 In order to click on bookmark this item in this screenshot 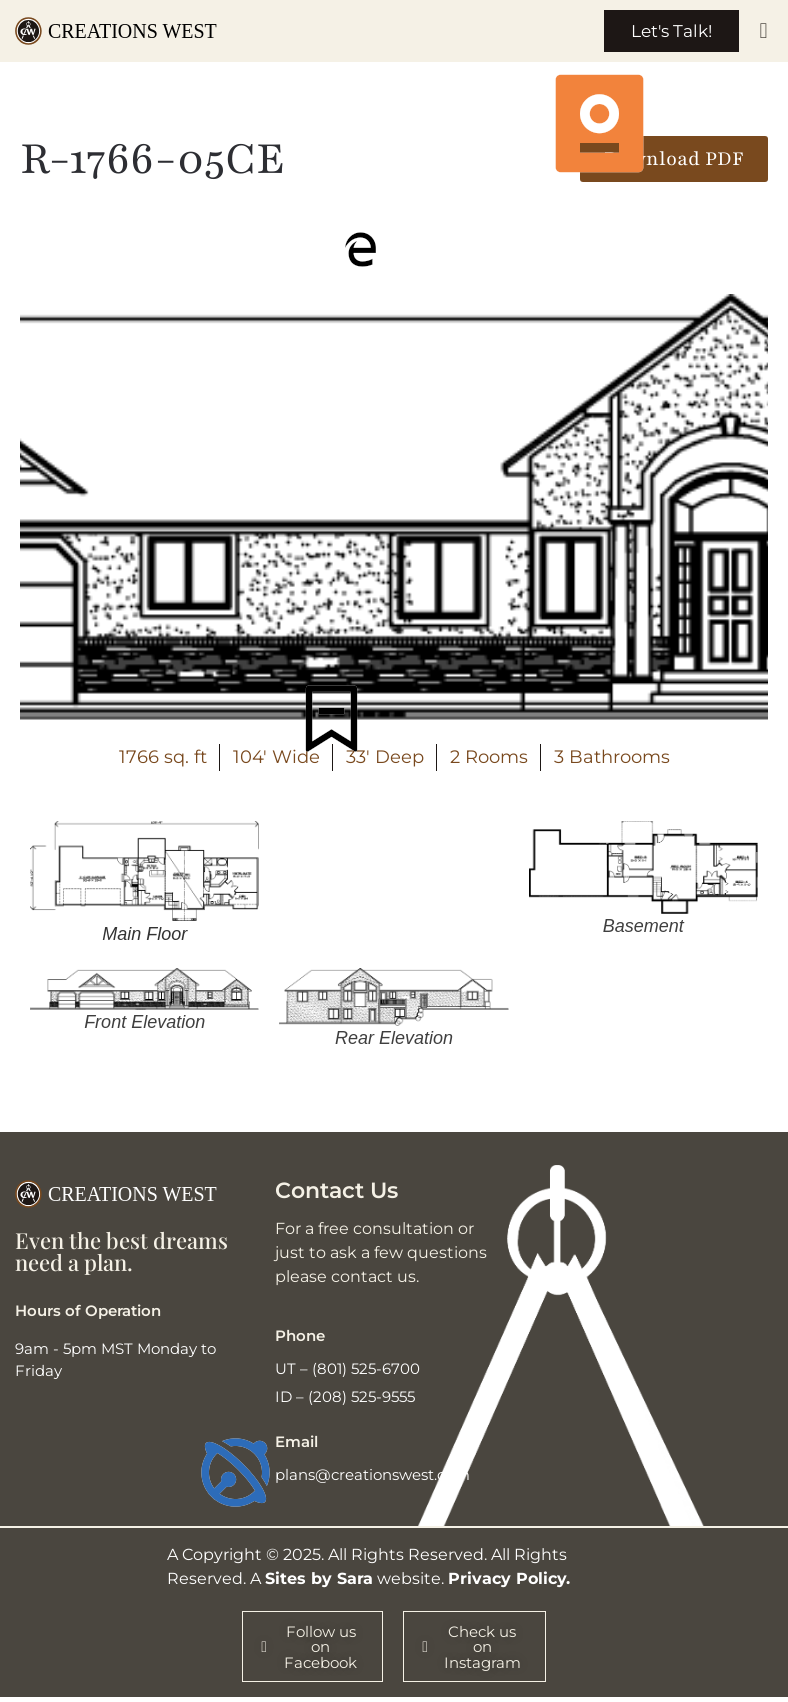, I will do `click(331, 717)`.